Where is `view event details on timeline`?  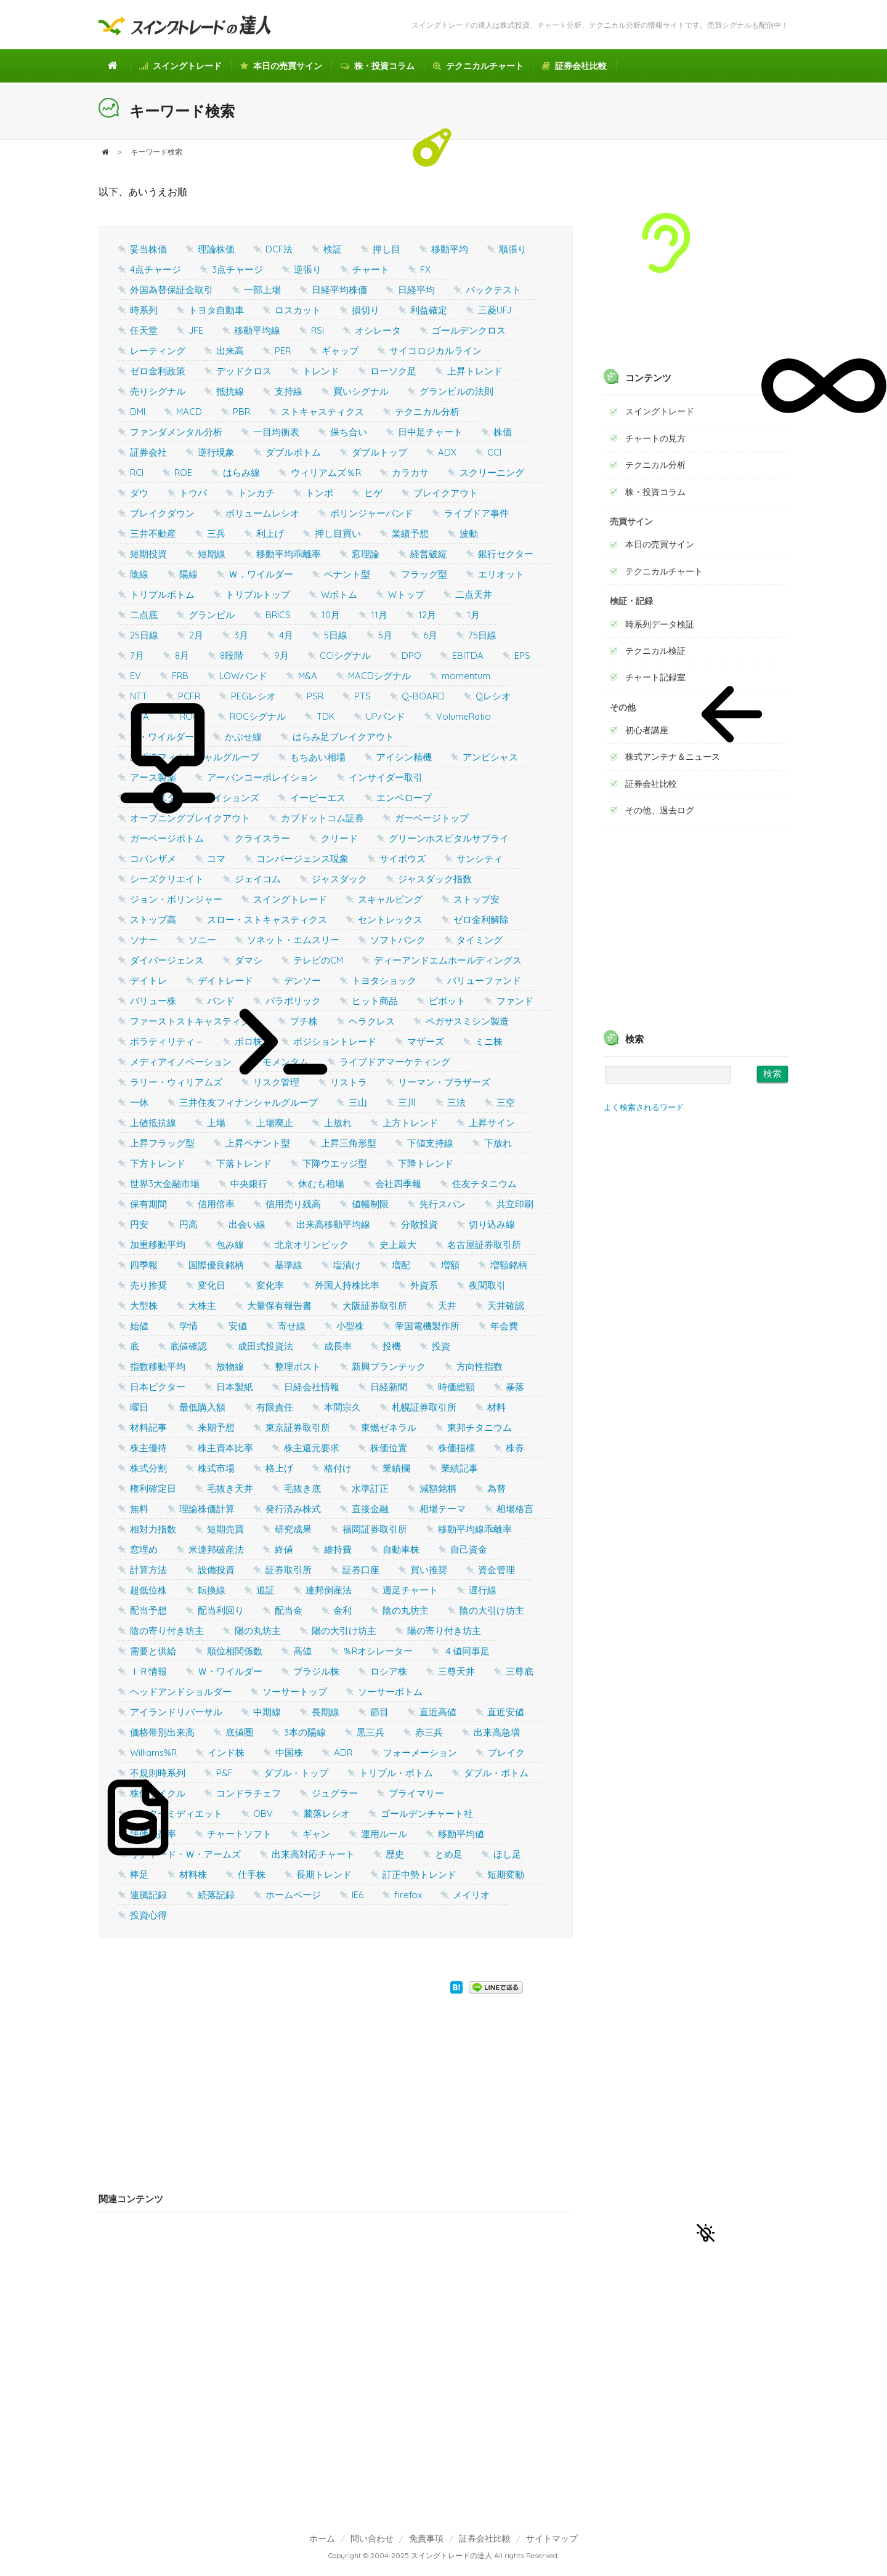 view event details on timeline is located at coordinates (168, 755).